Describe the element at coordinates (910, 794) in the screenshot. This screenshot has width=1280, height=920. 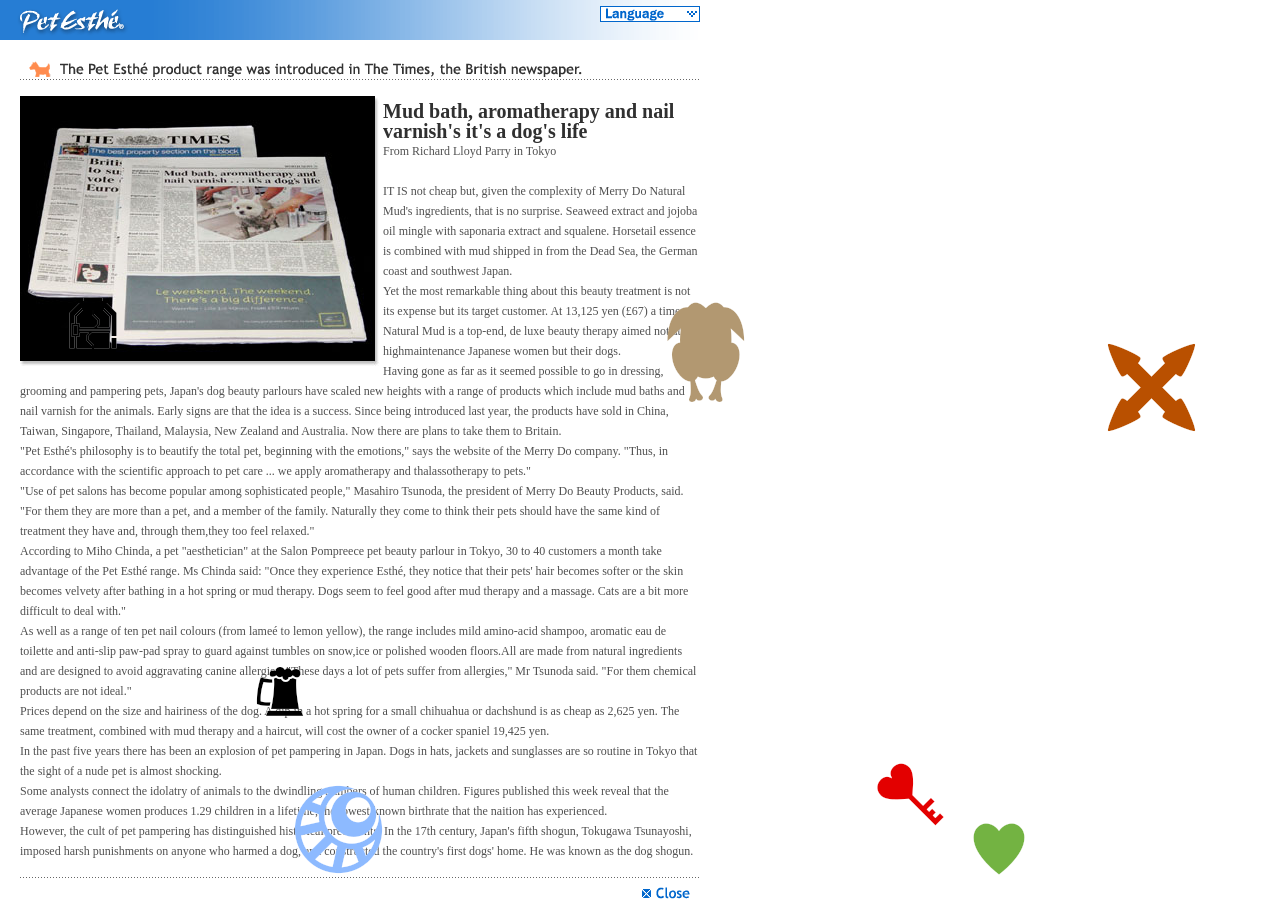
I see `unlock romantic or relationship-themed content` at that location.